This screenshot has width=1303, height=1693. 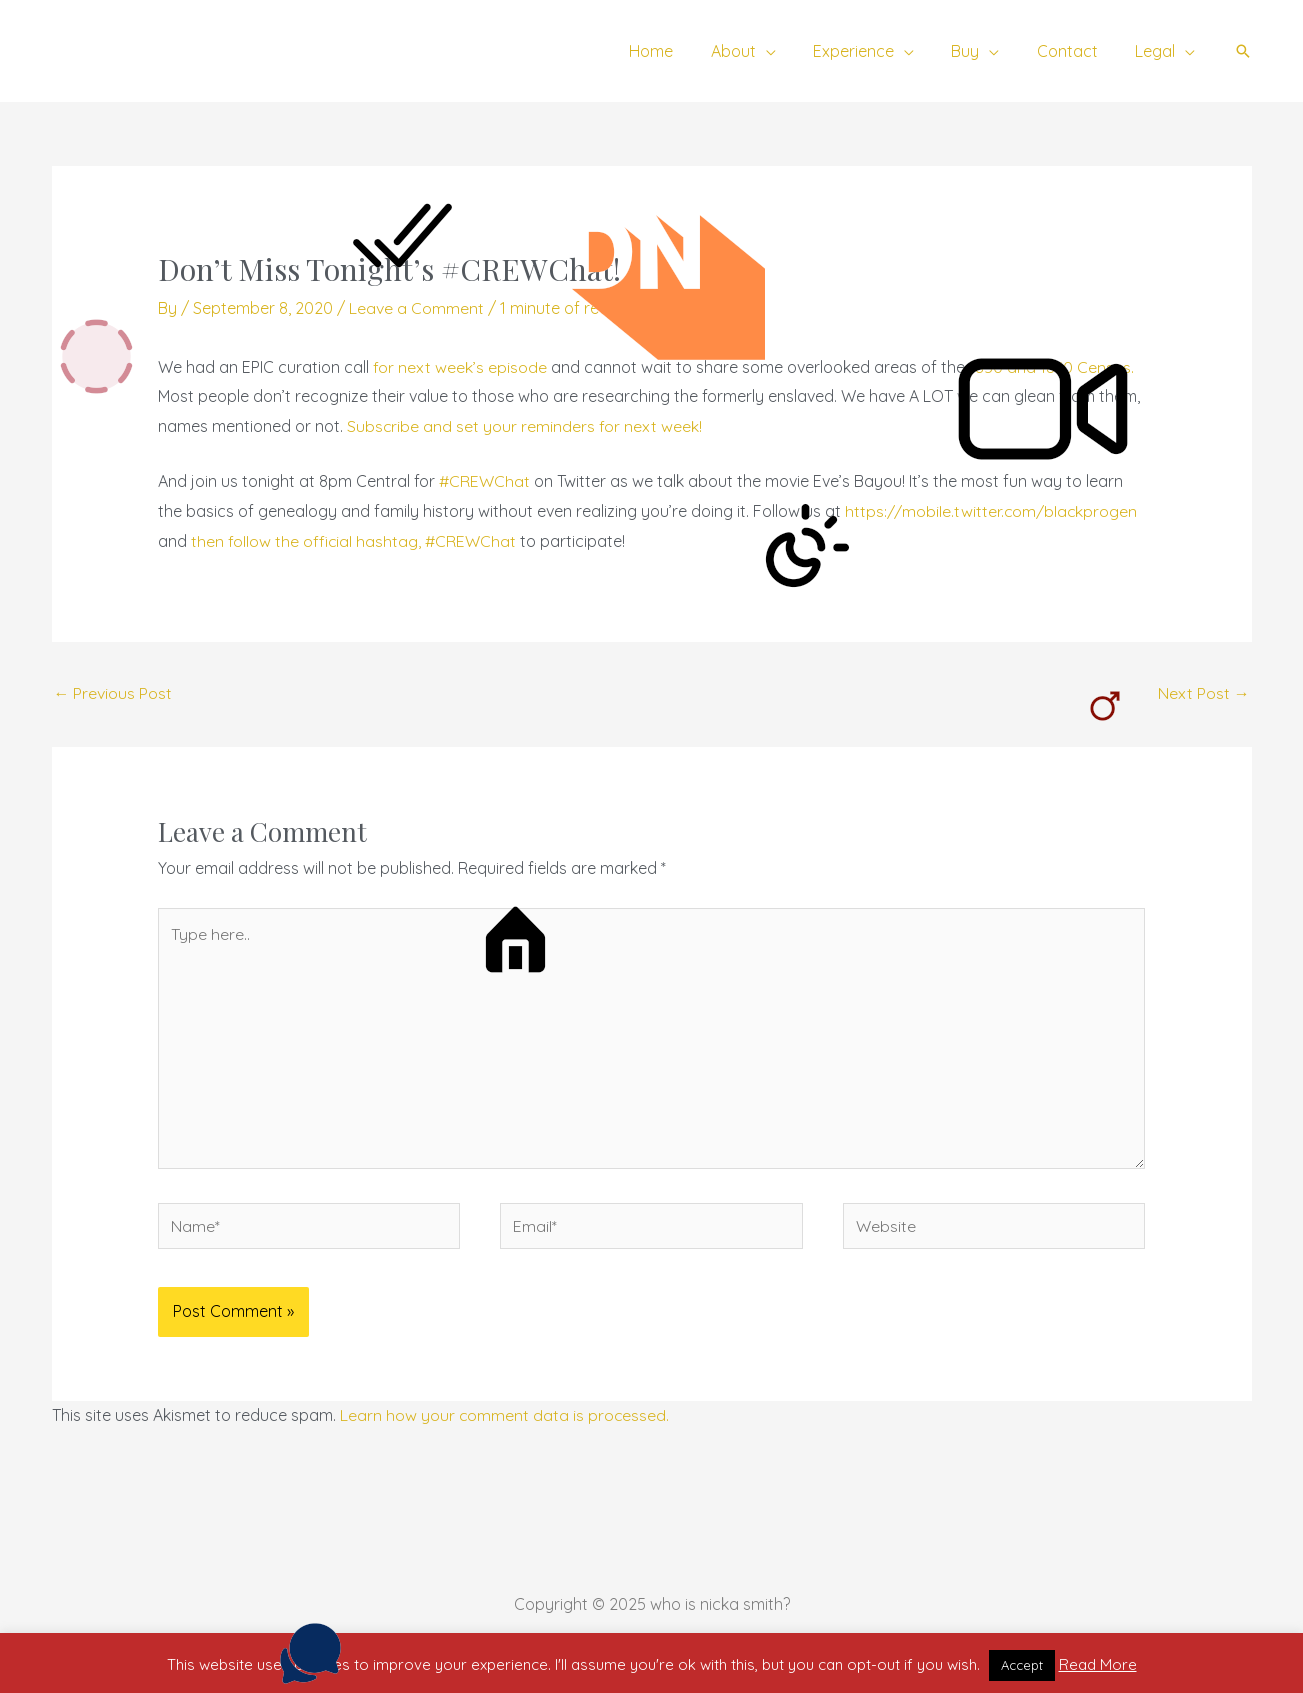 What do you see at coordinates (310, 1653) in the screenshot?
I see `open messaging or chat` at bounding box center [310, 1653].